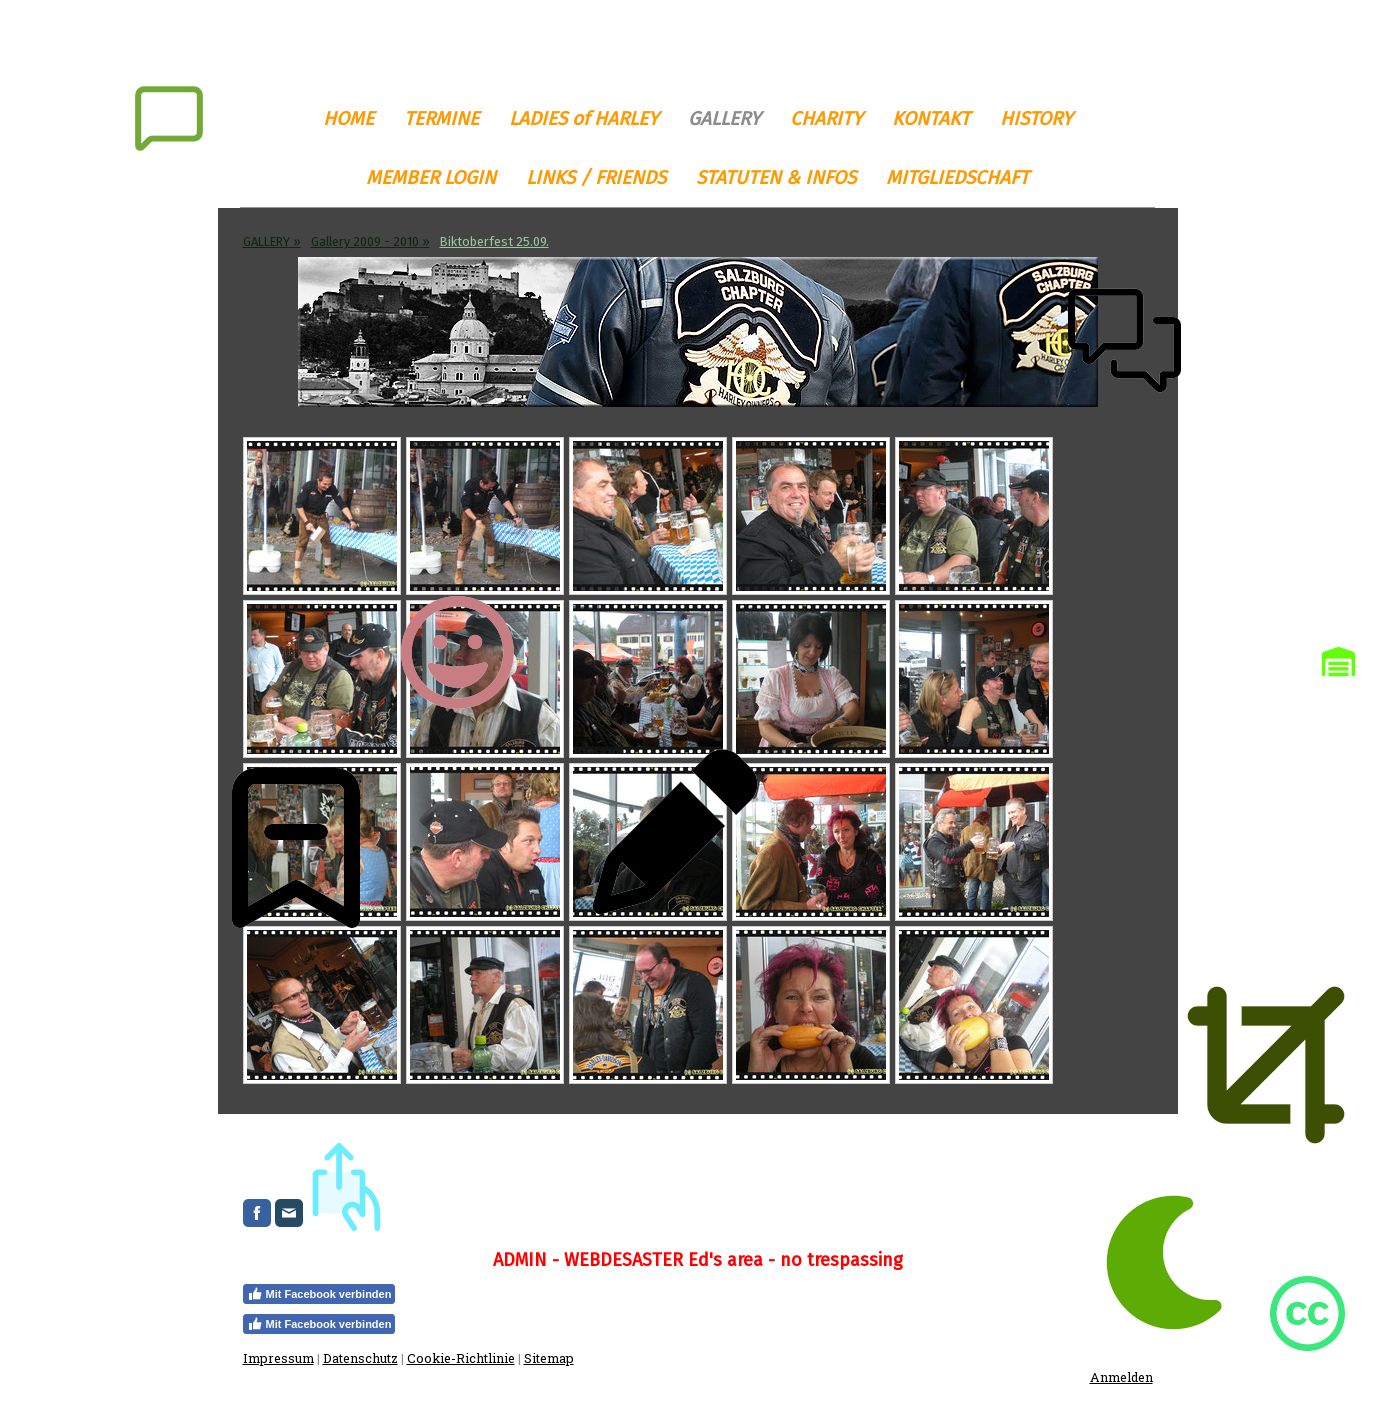  What do you see at coordinates (675, 832) in the screenshot?
I see `edit content or text` at bounding box center [675, 832].